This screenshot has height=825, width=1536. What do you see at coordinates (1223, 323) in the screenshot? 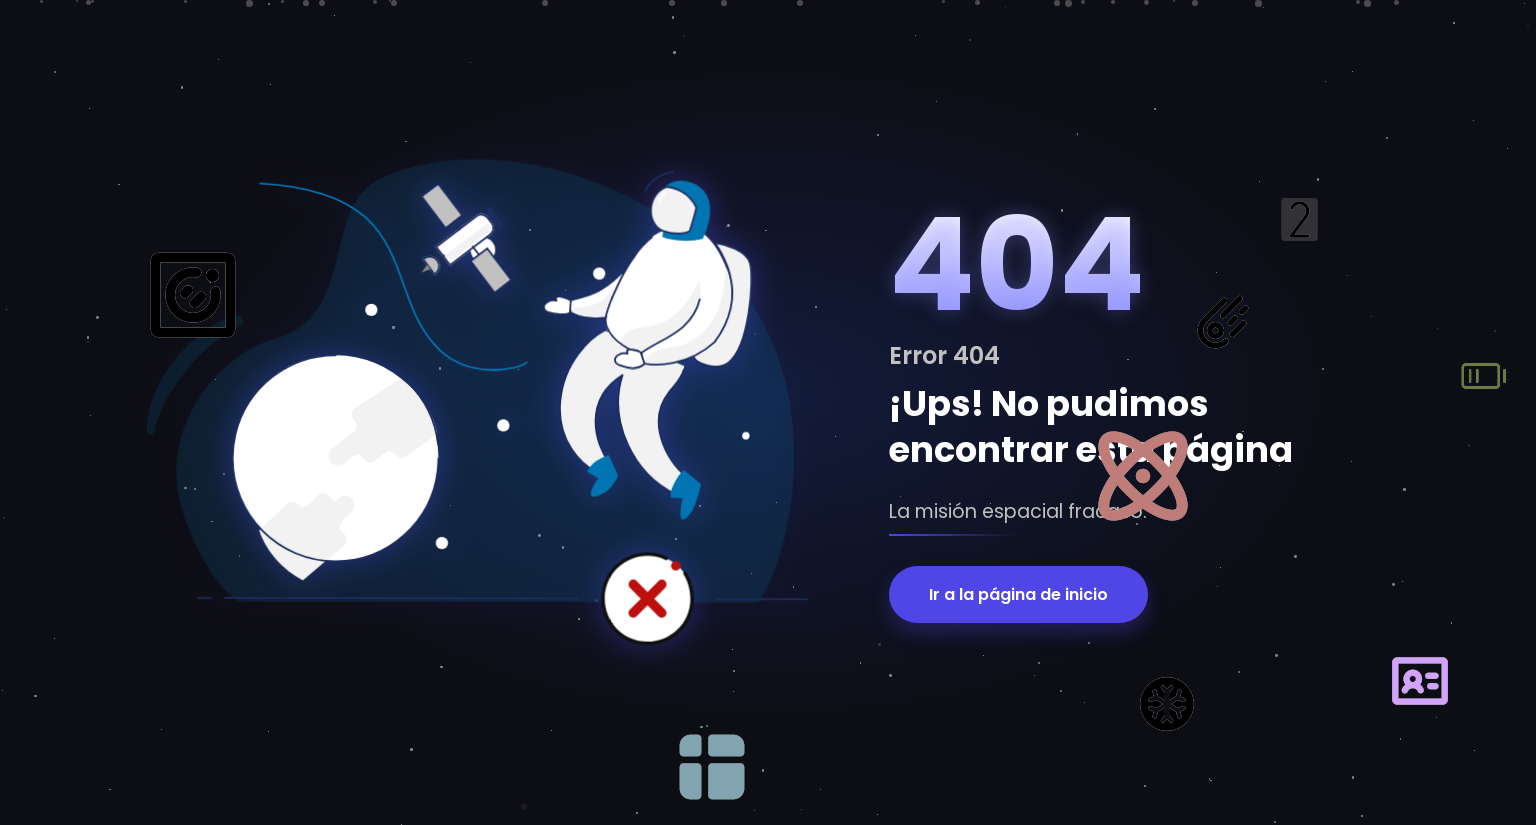
I see `indicates a trending or viral item` at bounding box center [1223, 323].